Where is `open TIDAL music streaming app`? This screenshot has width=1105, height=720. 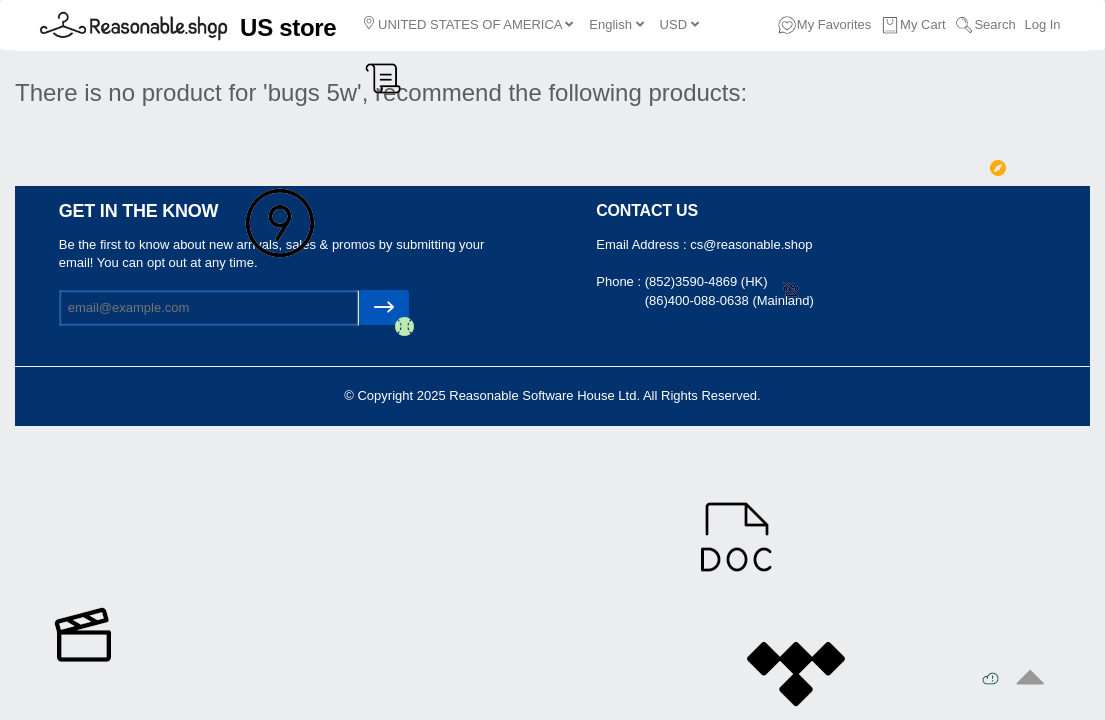
open TIDAL music streaming app is located at coordinates (796, 671).